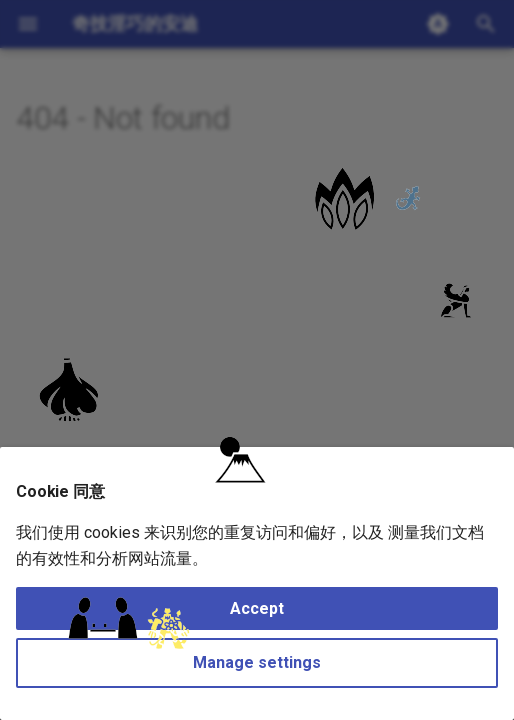  What do you see at coordinates (69, 389) in the screenshot?
I see `ingredient icon for garlic in a cooking or recipe app` at bounding box center [69, 389].